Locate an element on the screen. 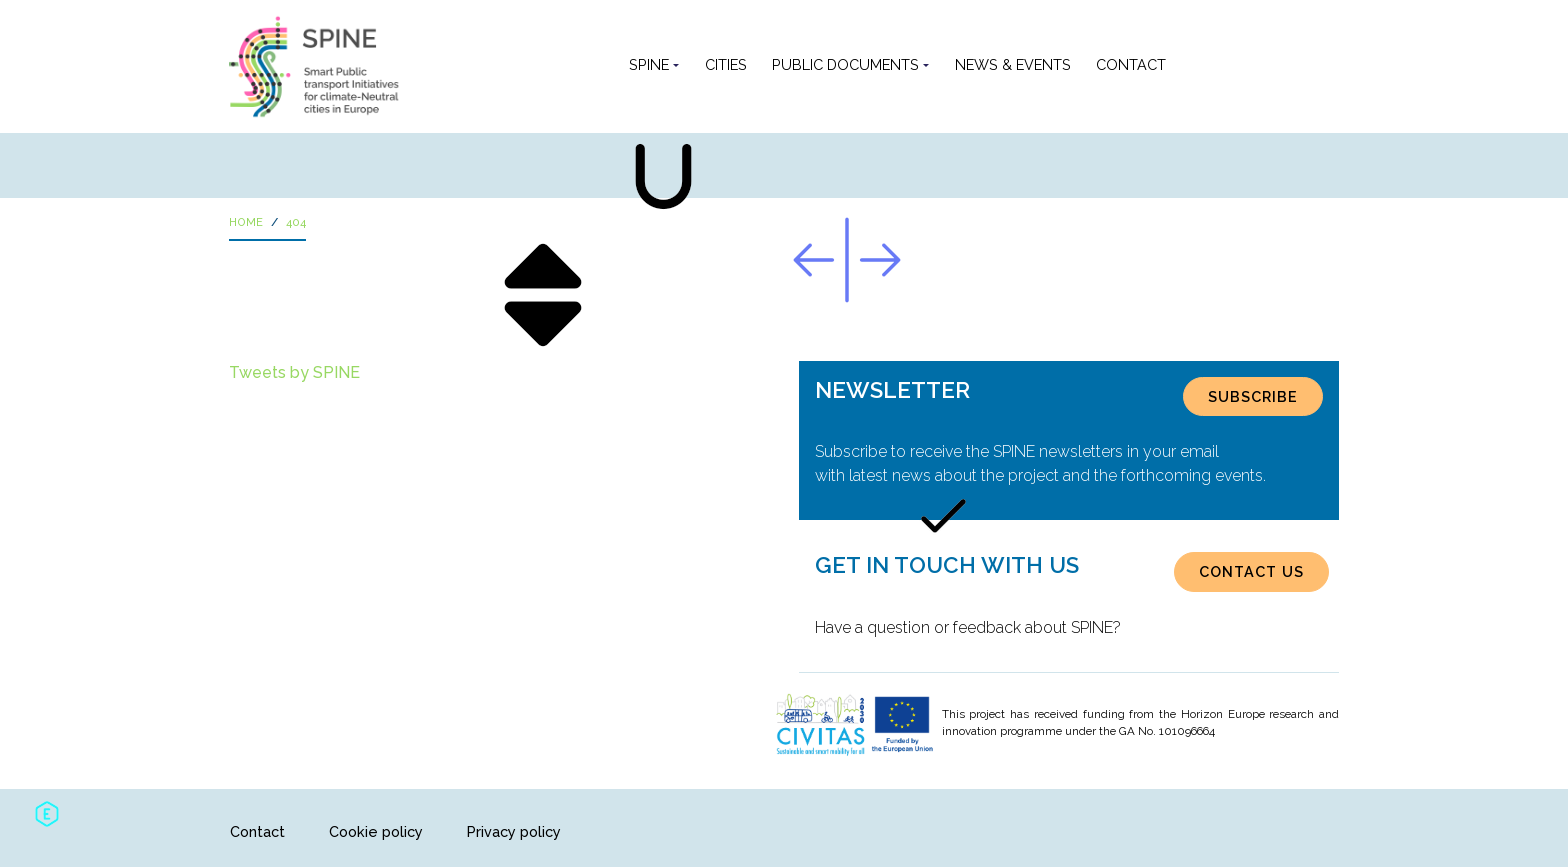 The image size is (1568, 867). app icon or logo featuring the letter E is located at coordinates (47, 814).